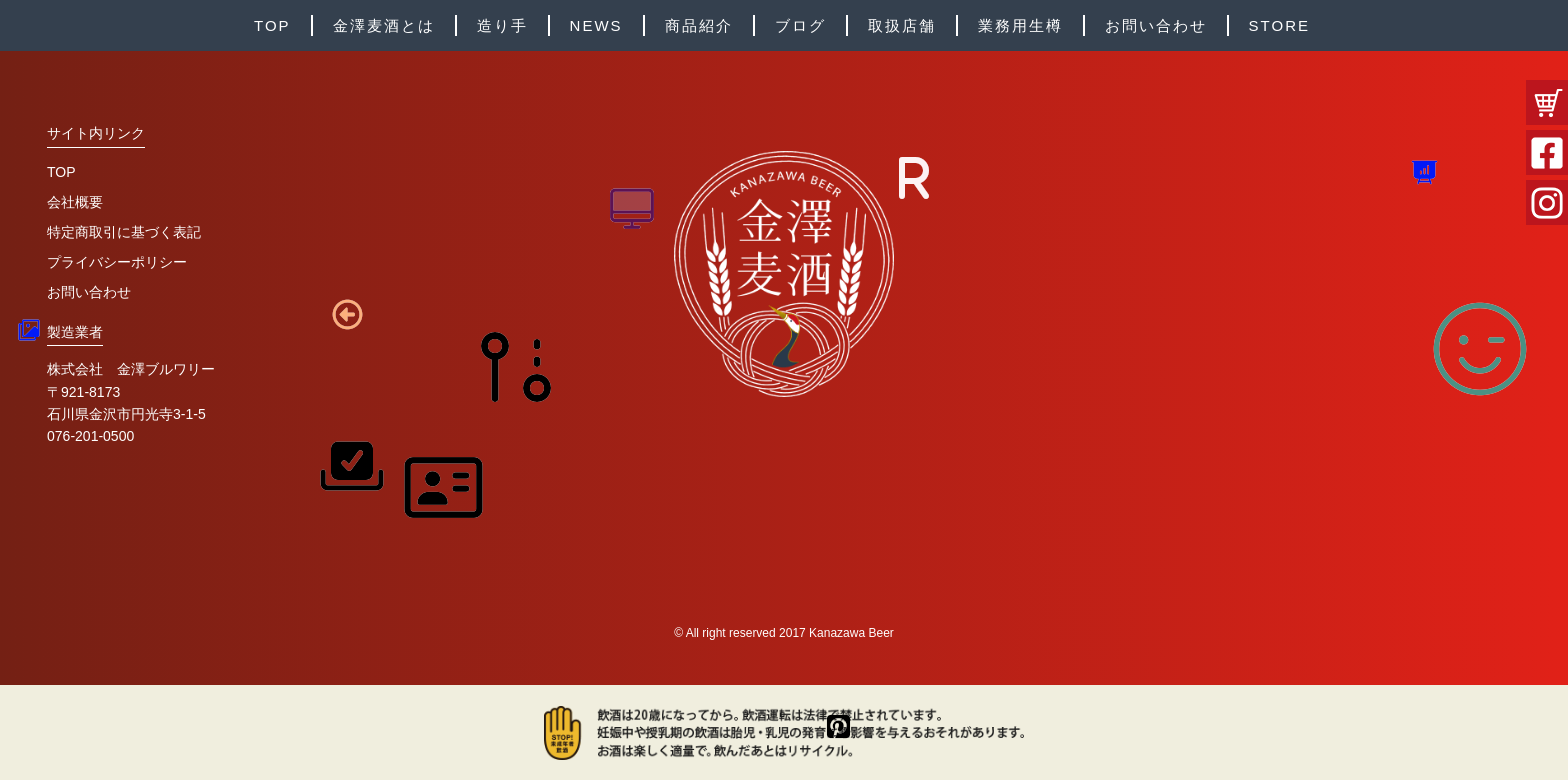 Image resolution: width=1568 pixels, height=780 pixels. Describe the element at coordinates (443, 487) in the screenshot. I see `view contact card details` at that location.